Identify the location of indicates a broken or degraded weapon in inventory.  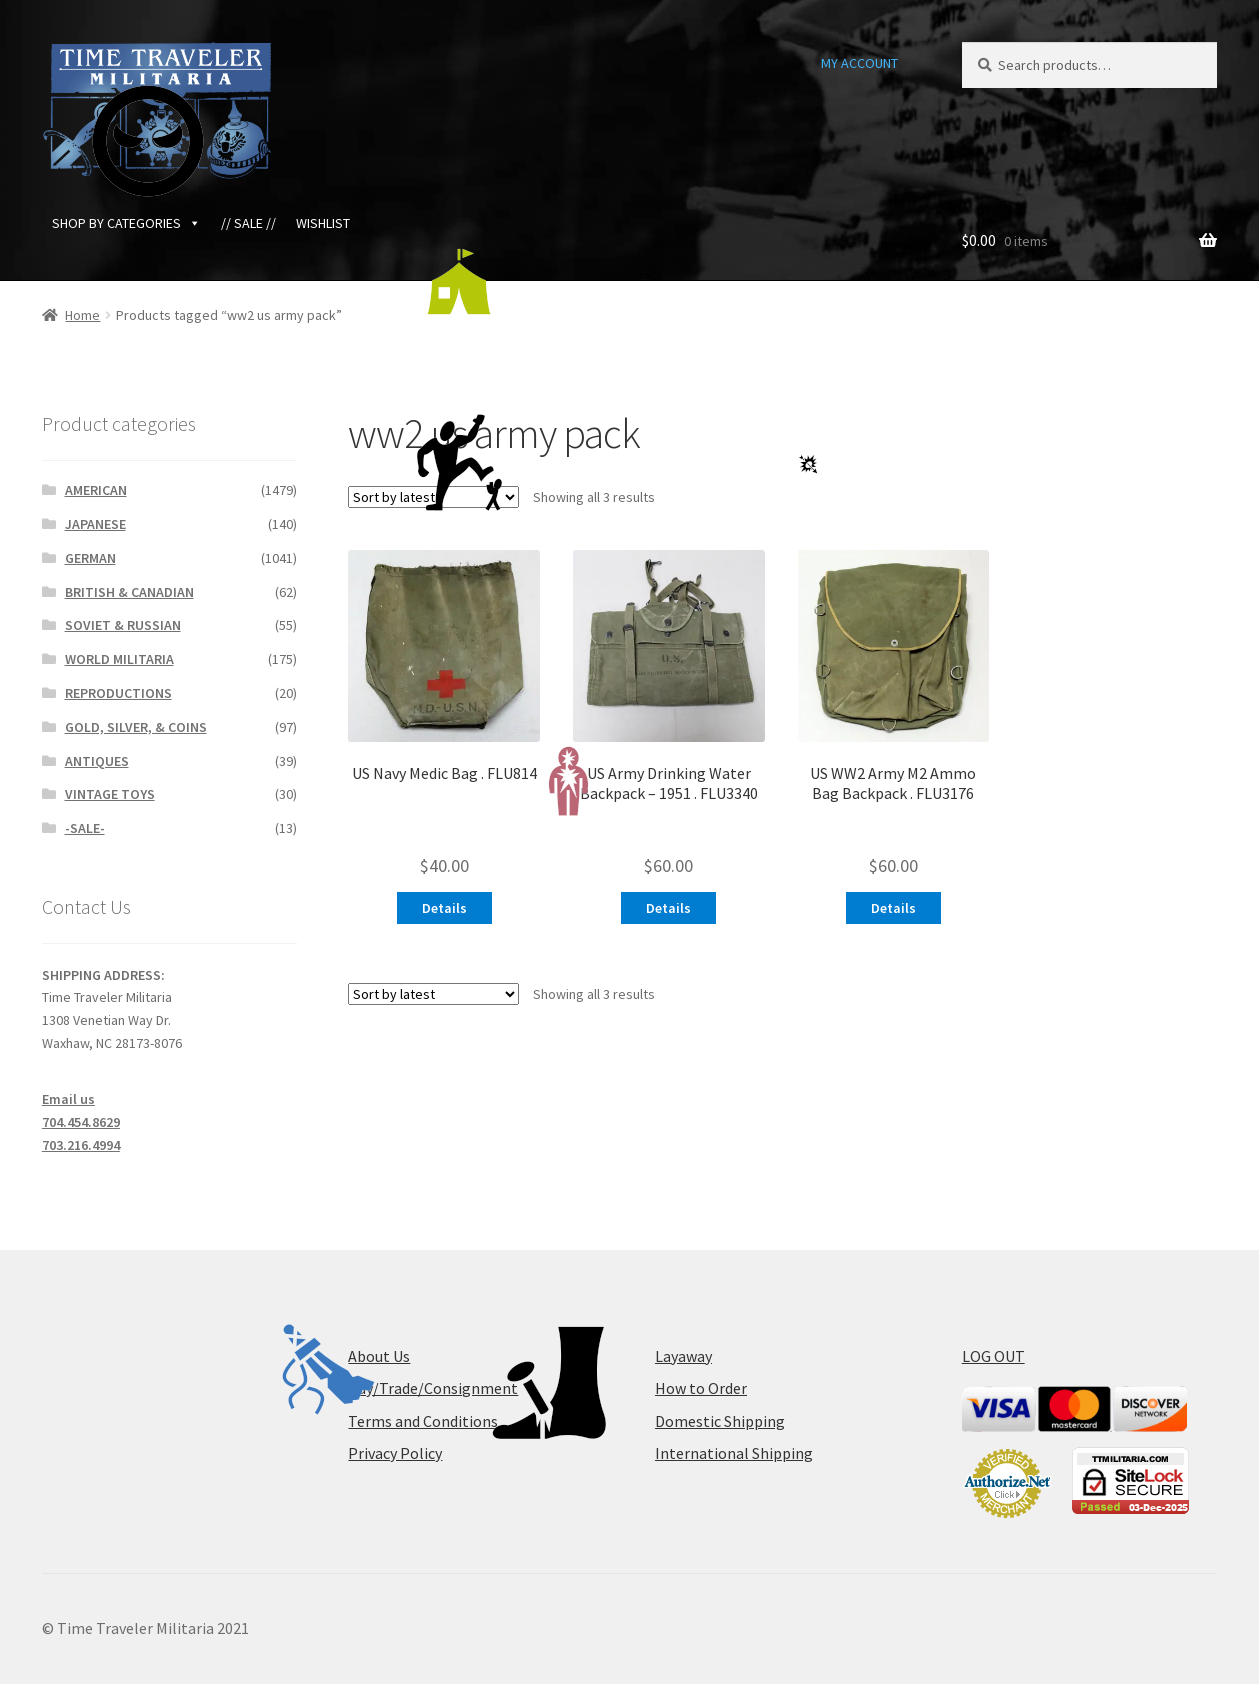
(328, 1369).